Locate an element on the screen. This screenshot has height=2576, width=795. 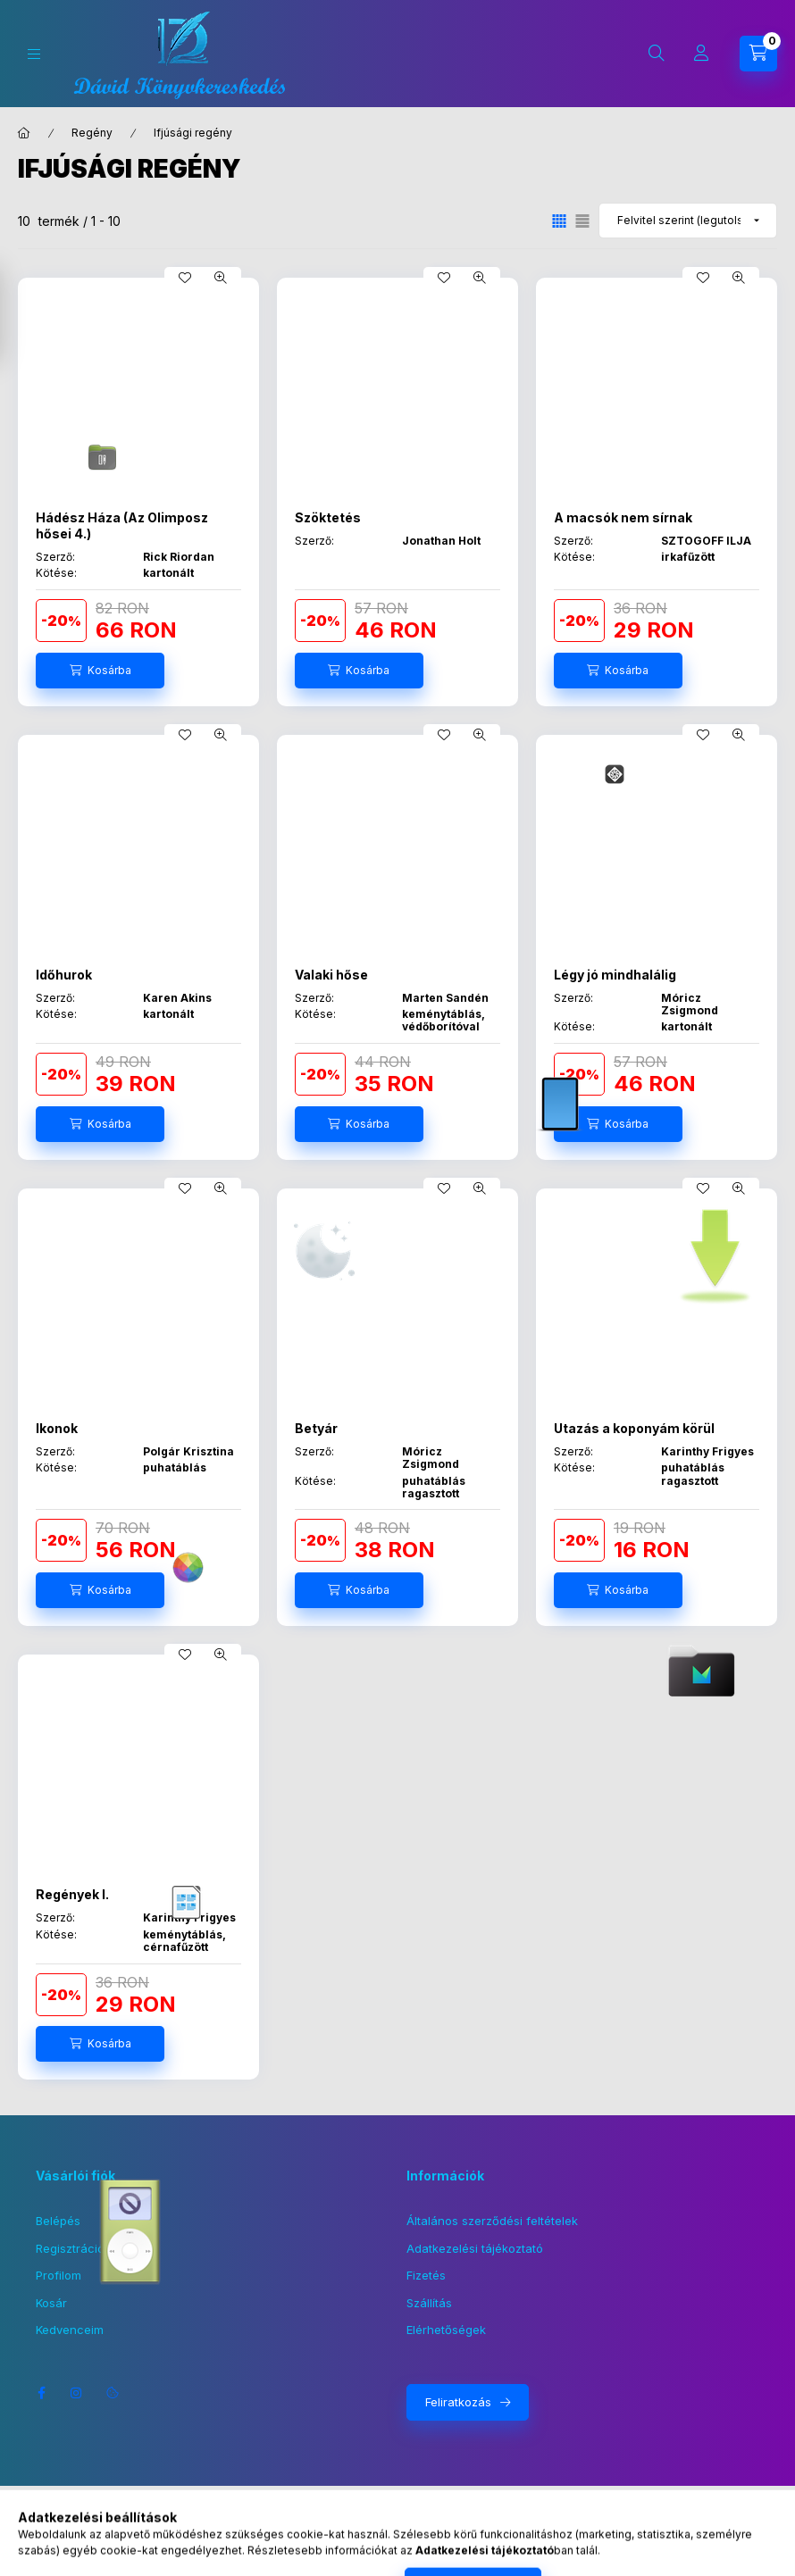
libreoffice master document file type is located at coordinates (186, 1902).